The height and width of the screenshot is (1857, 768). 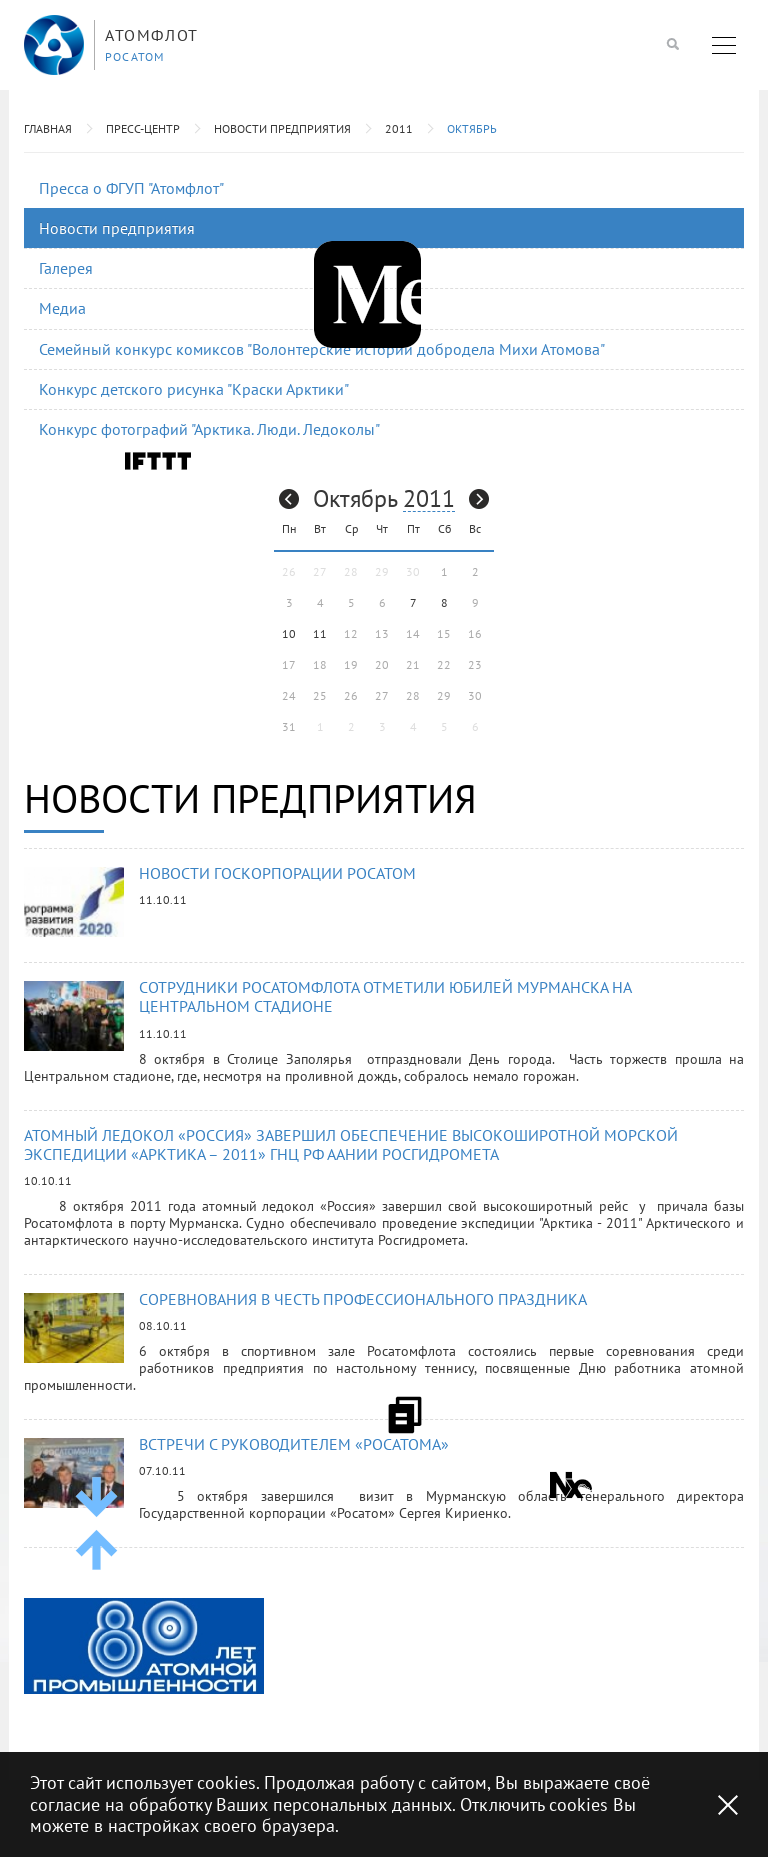 I want to click on open the Medium app, so click(x=367, y=294).